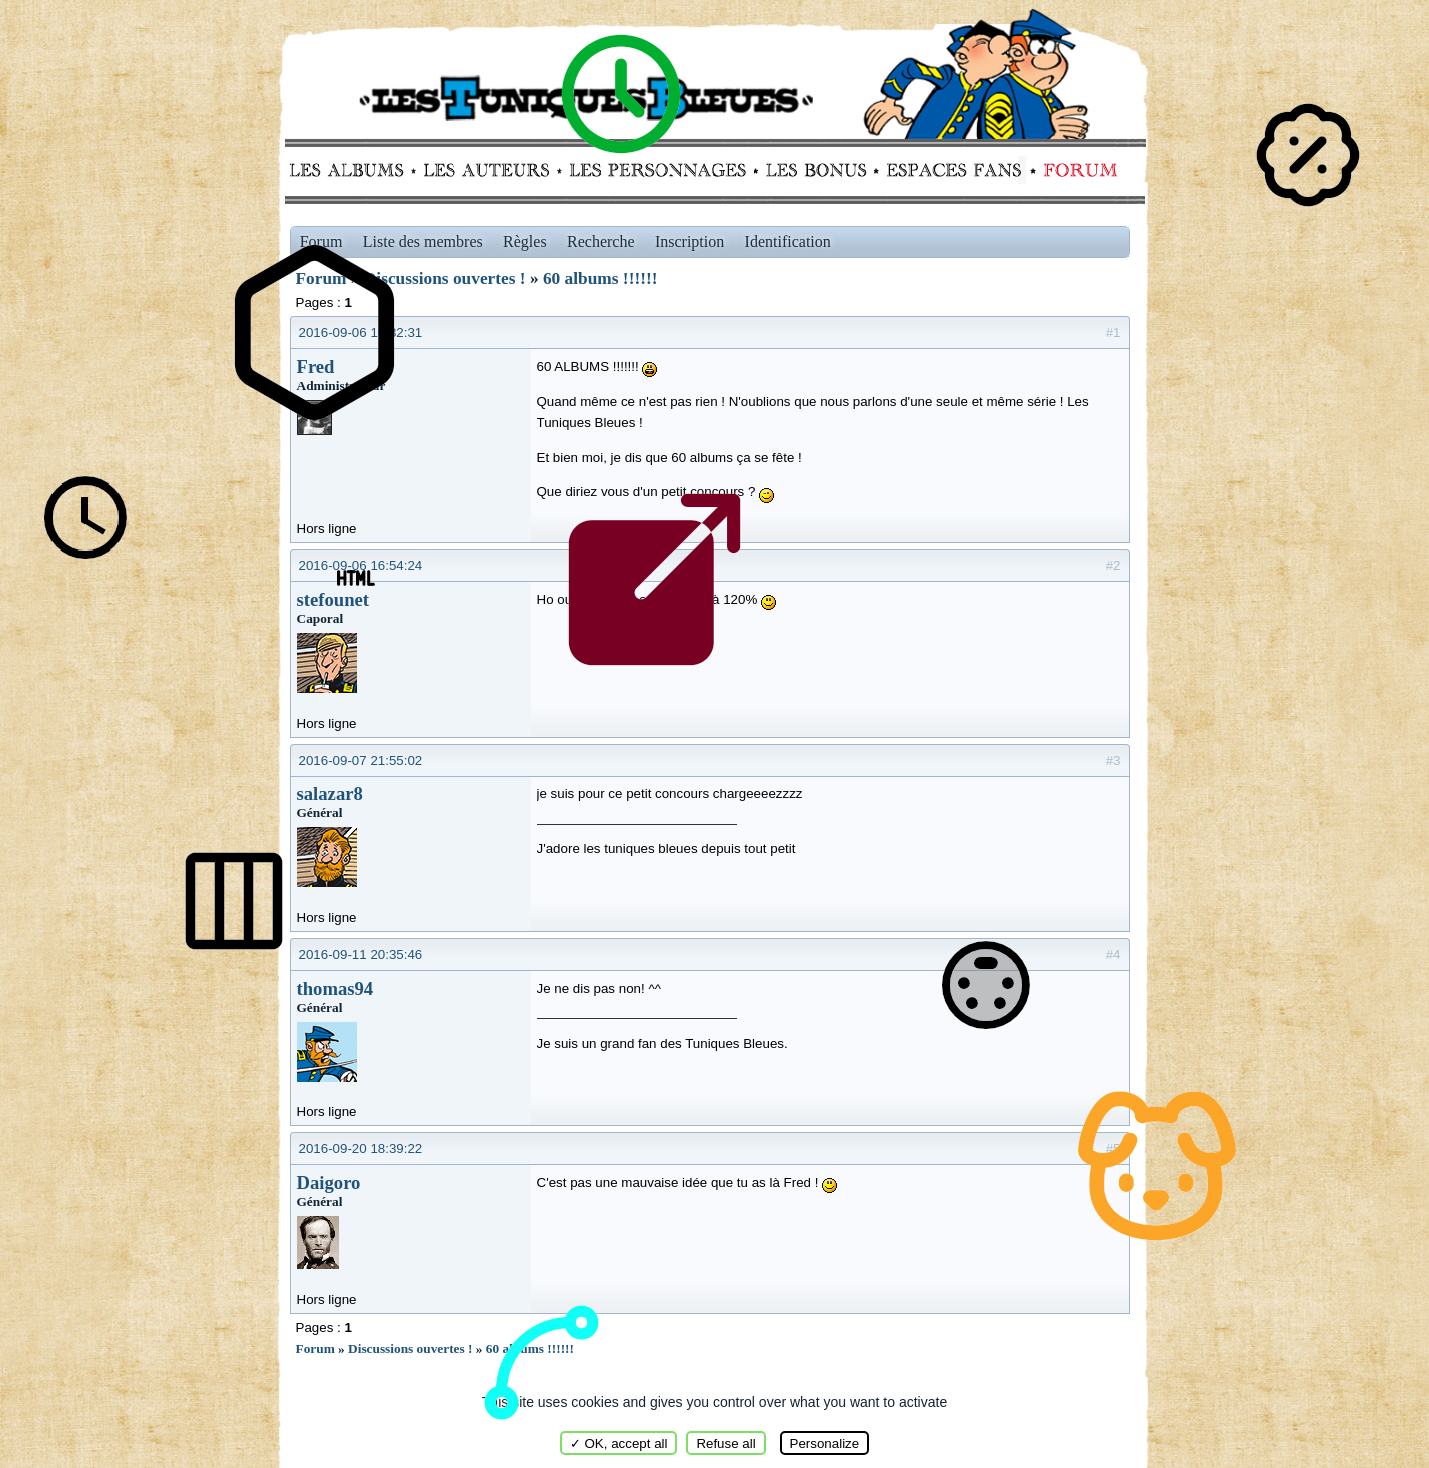  I want to click on indicates a hexagonal shape or geometric element, so click(314, 332).